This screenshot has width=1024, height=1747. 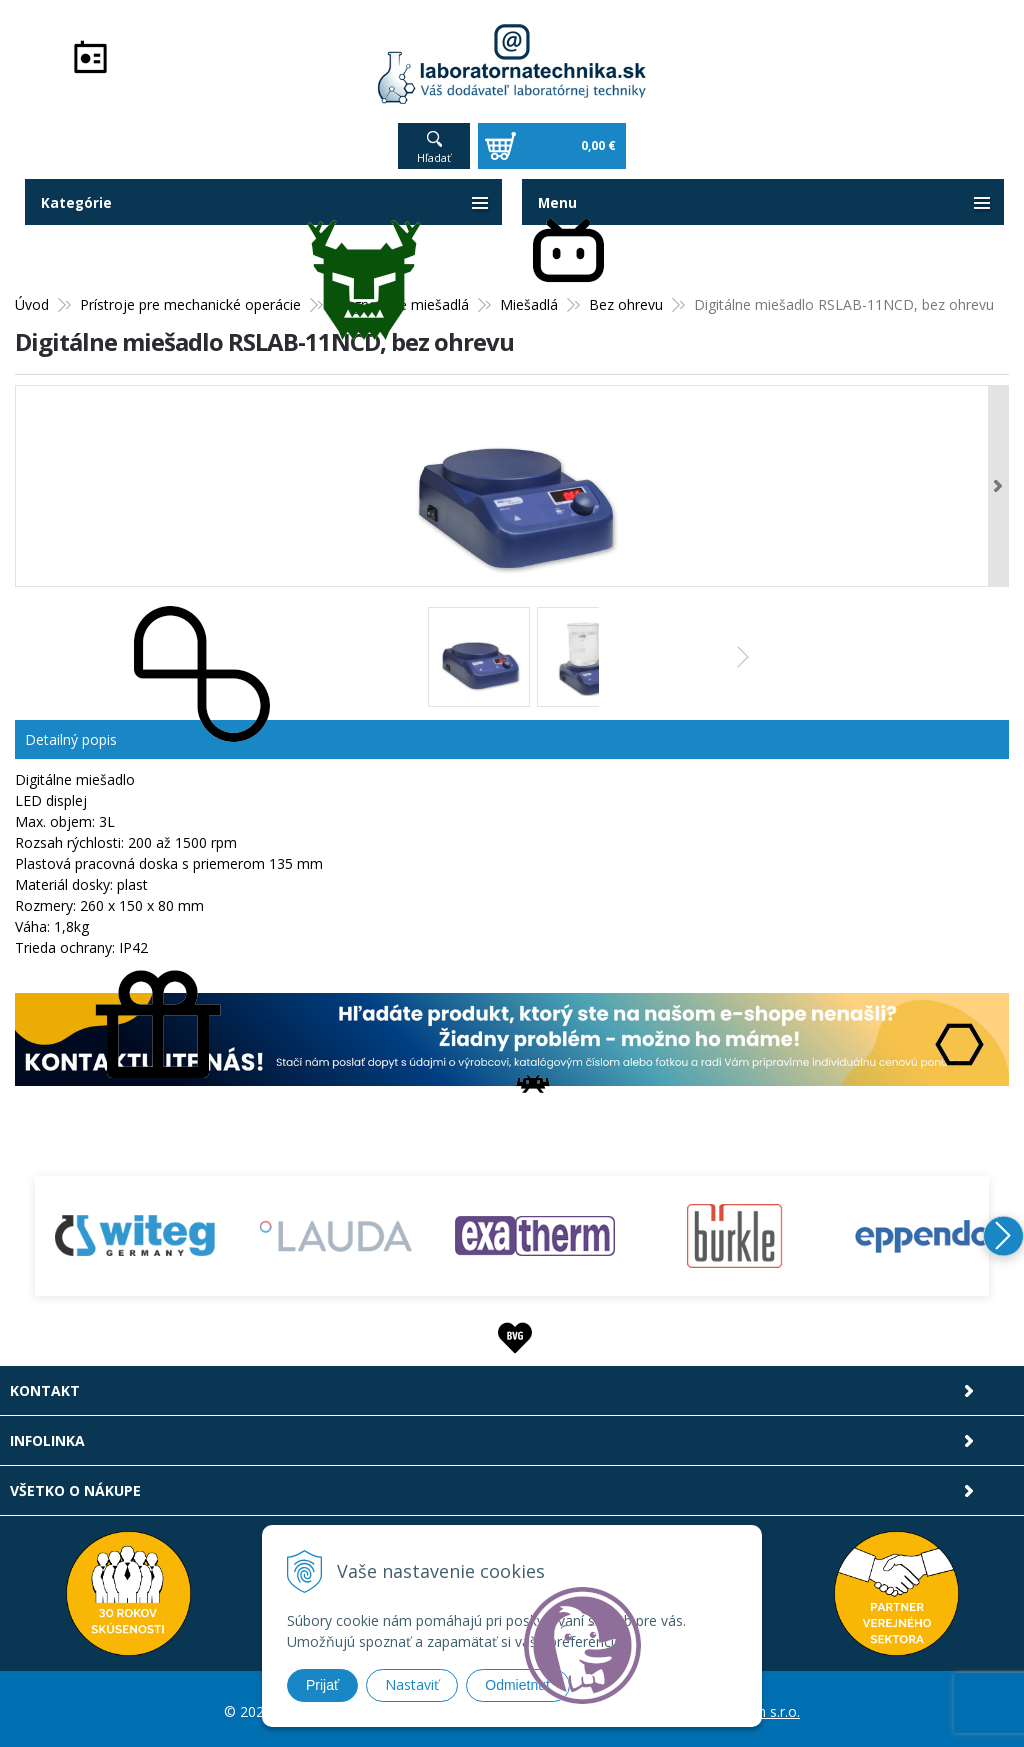 What do you see at coordinates (959, 1044) in the screenshot?
I see `select hexagon shape tool` at bounding box center [959, 1044].